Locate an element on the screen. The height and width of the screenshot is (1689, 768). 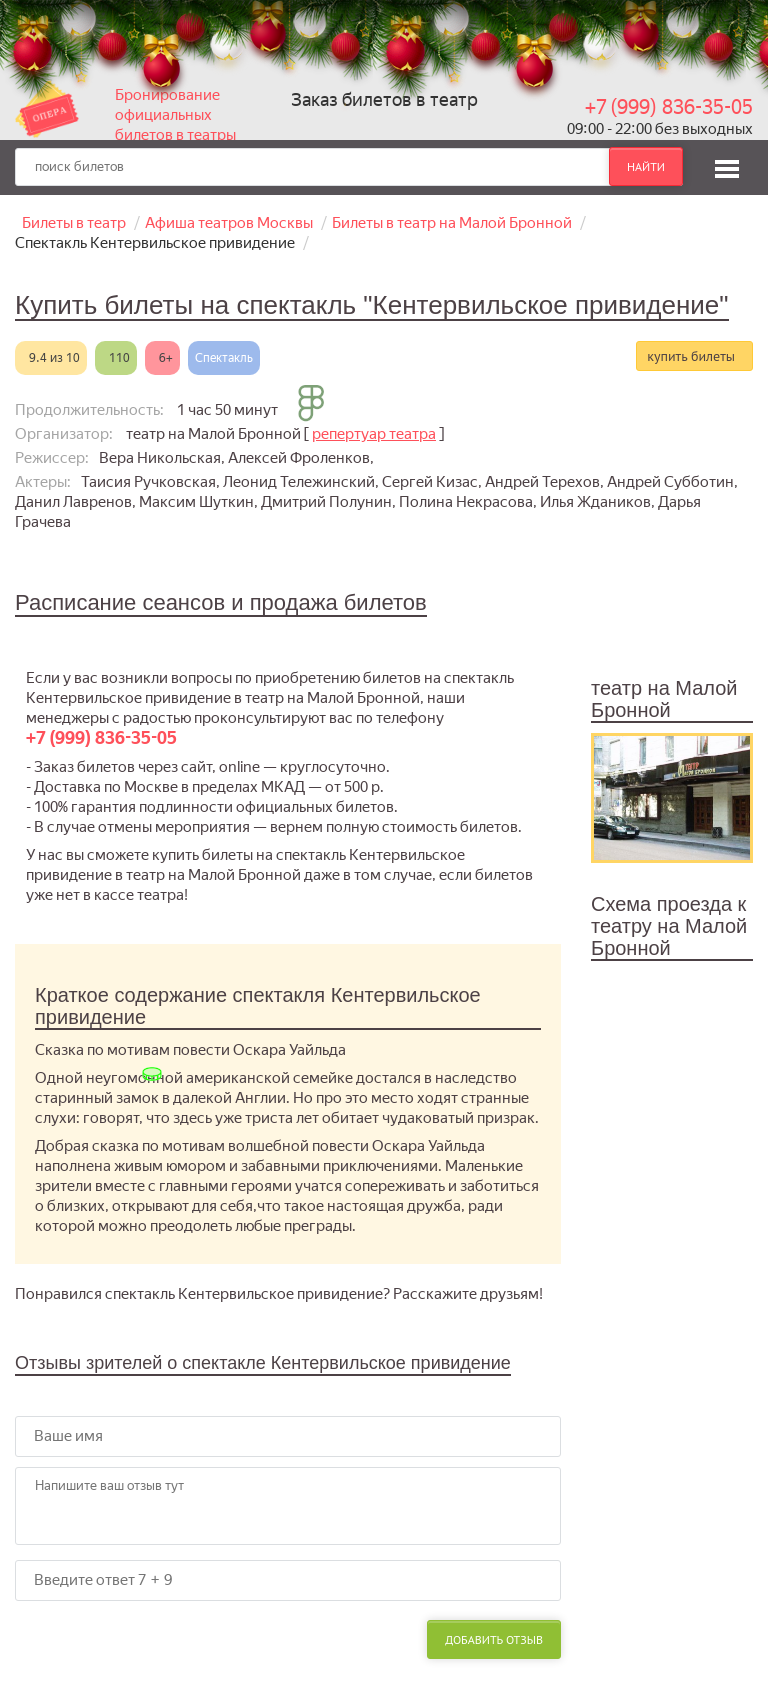
view your coin balance or currency is located at coordinates (152, 1074).